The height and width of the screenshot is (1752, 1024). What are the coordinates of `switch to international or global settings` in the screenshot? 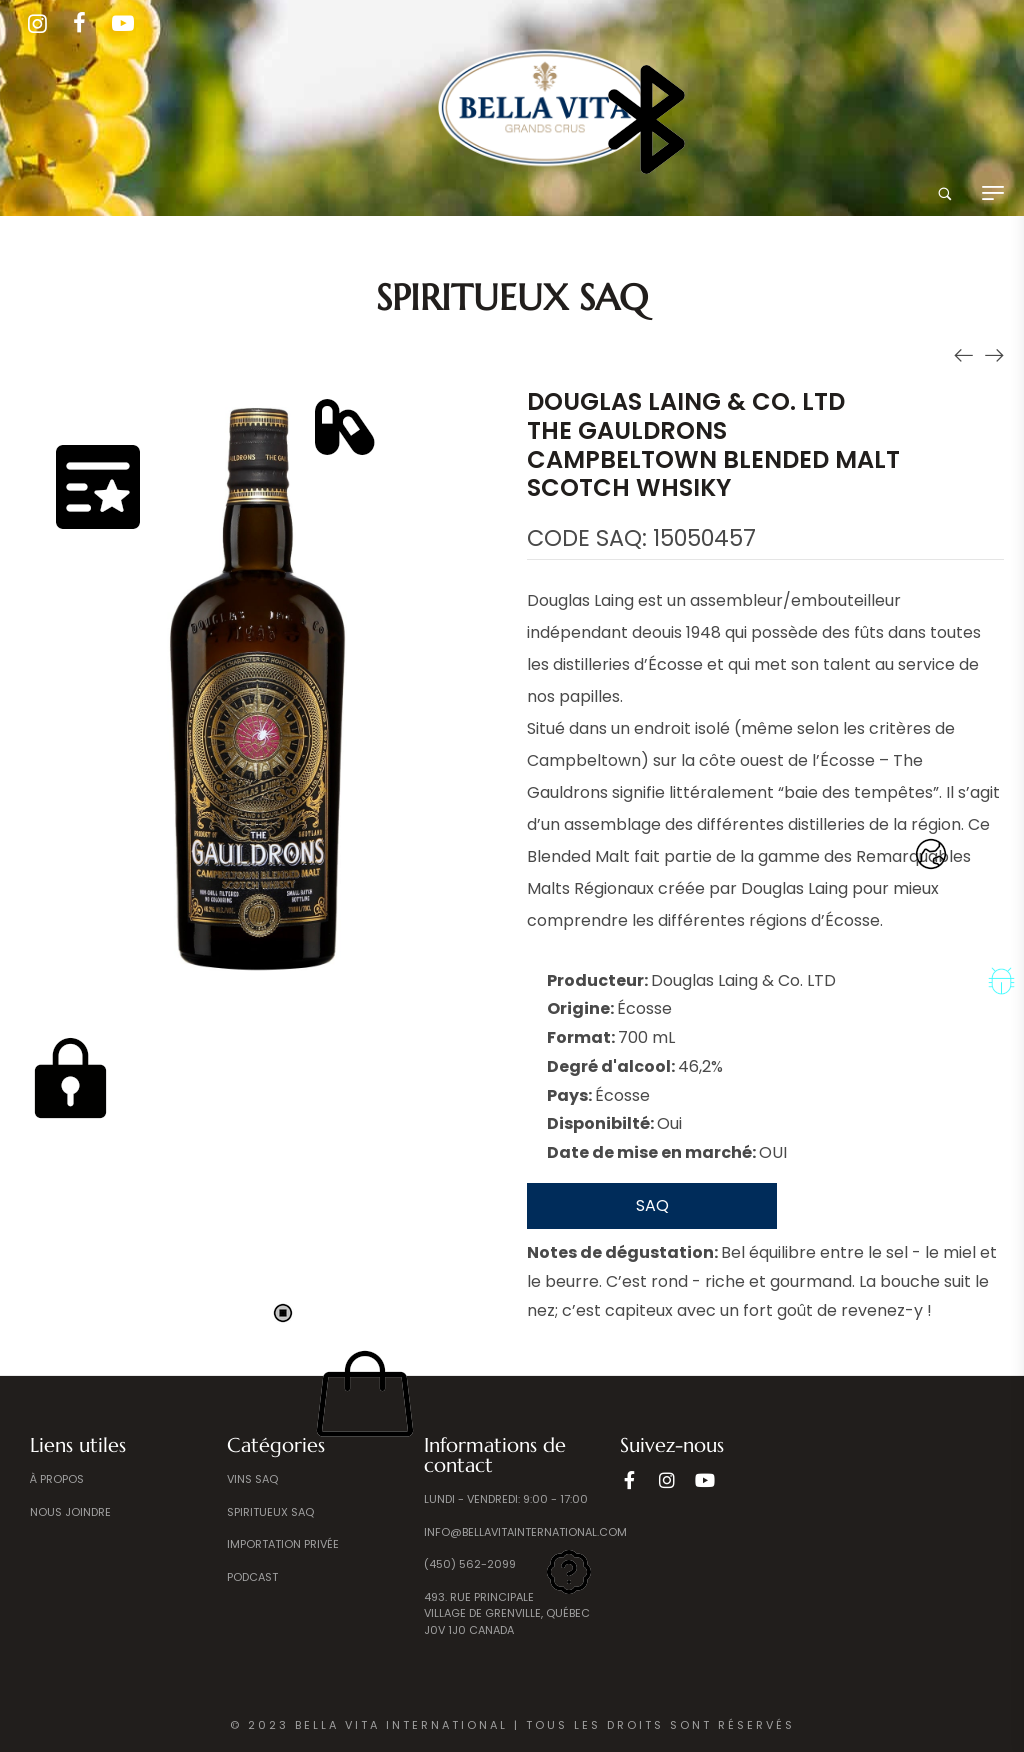 It's located at (931, 854).